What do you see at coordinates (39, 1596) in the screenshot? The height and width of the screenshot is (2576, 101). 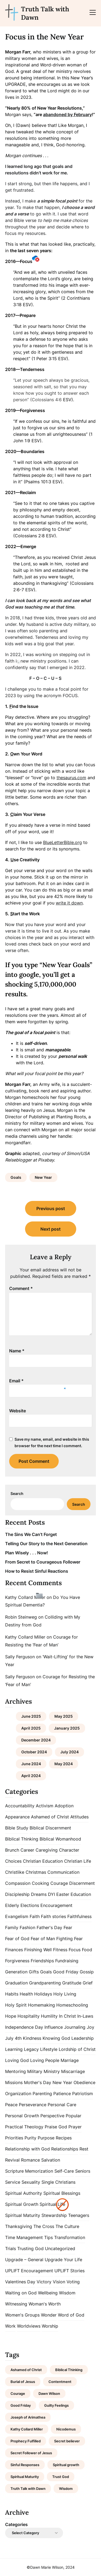 I see `open a folder to view its contents` at bounding box center [39, 1596].